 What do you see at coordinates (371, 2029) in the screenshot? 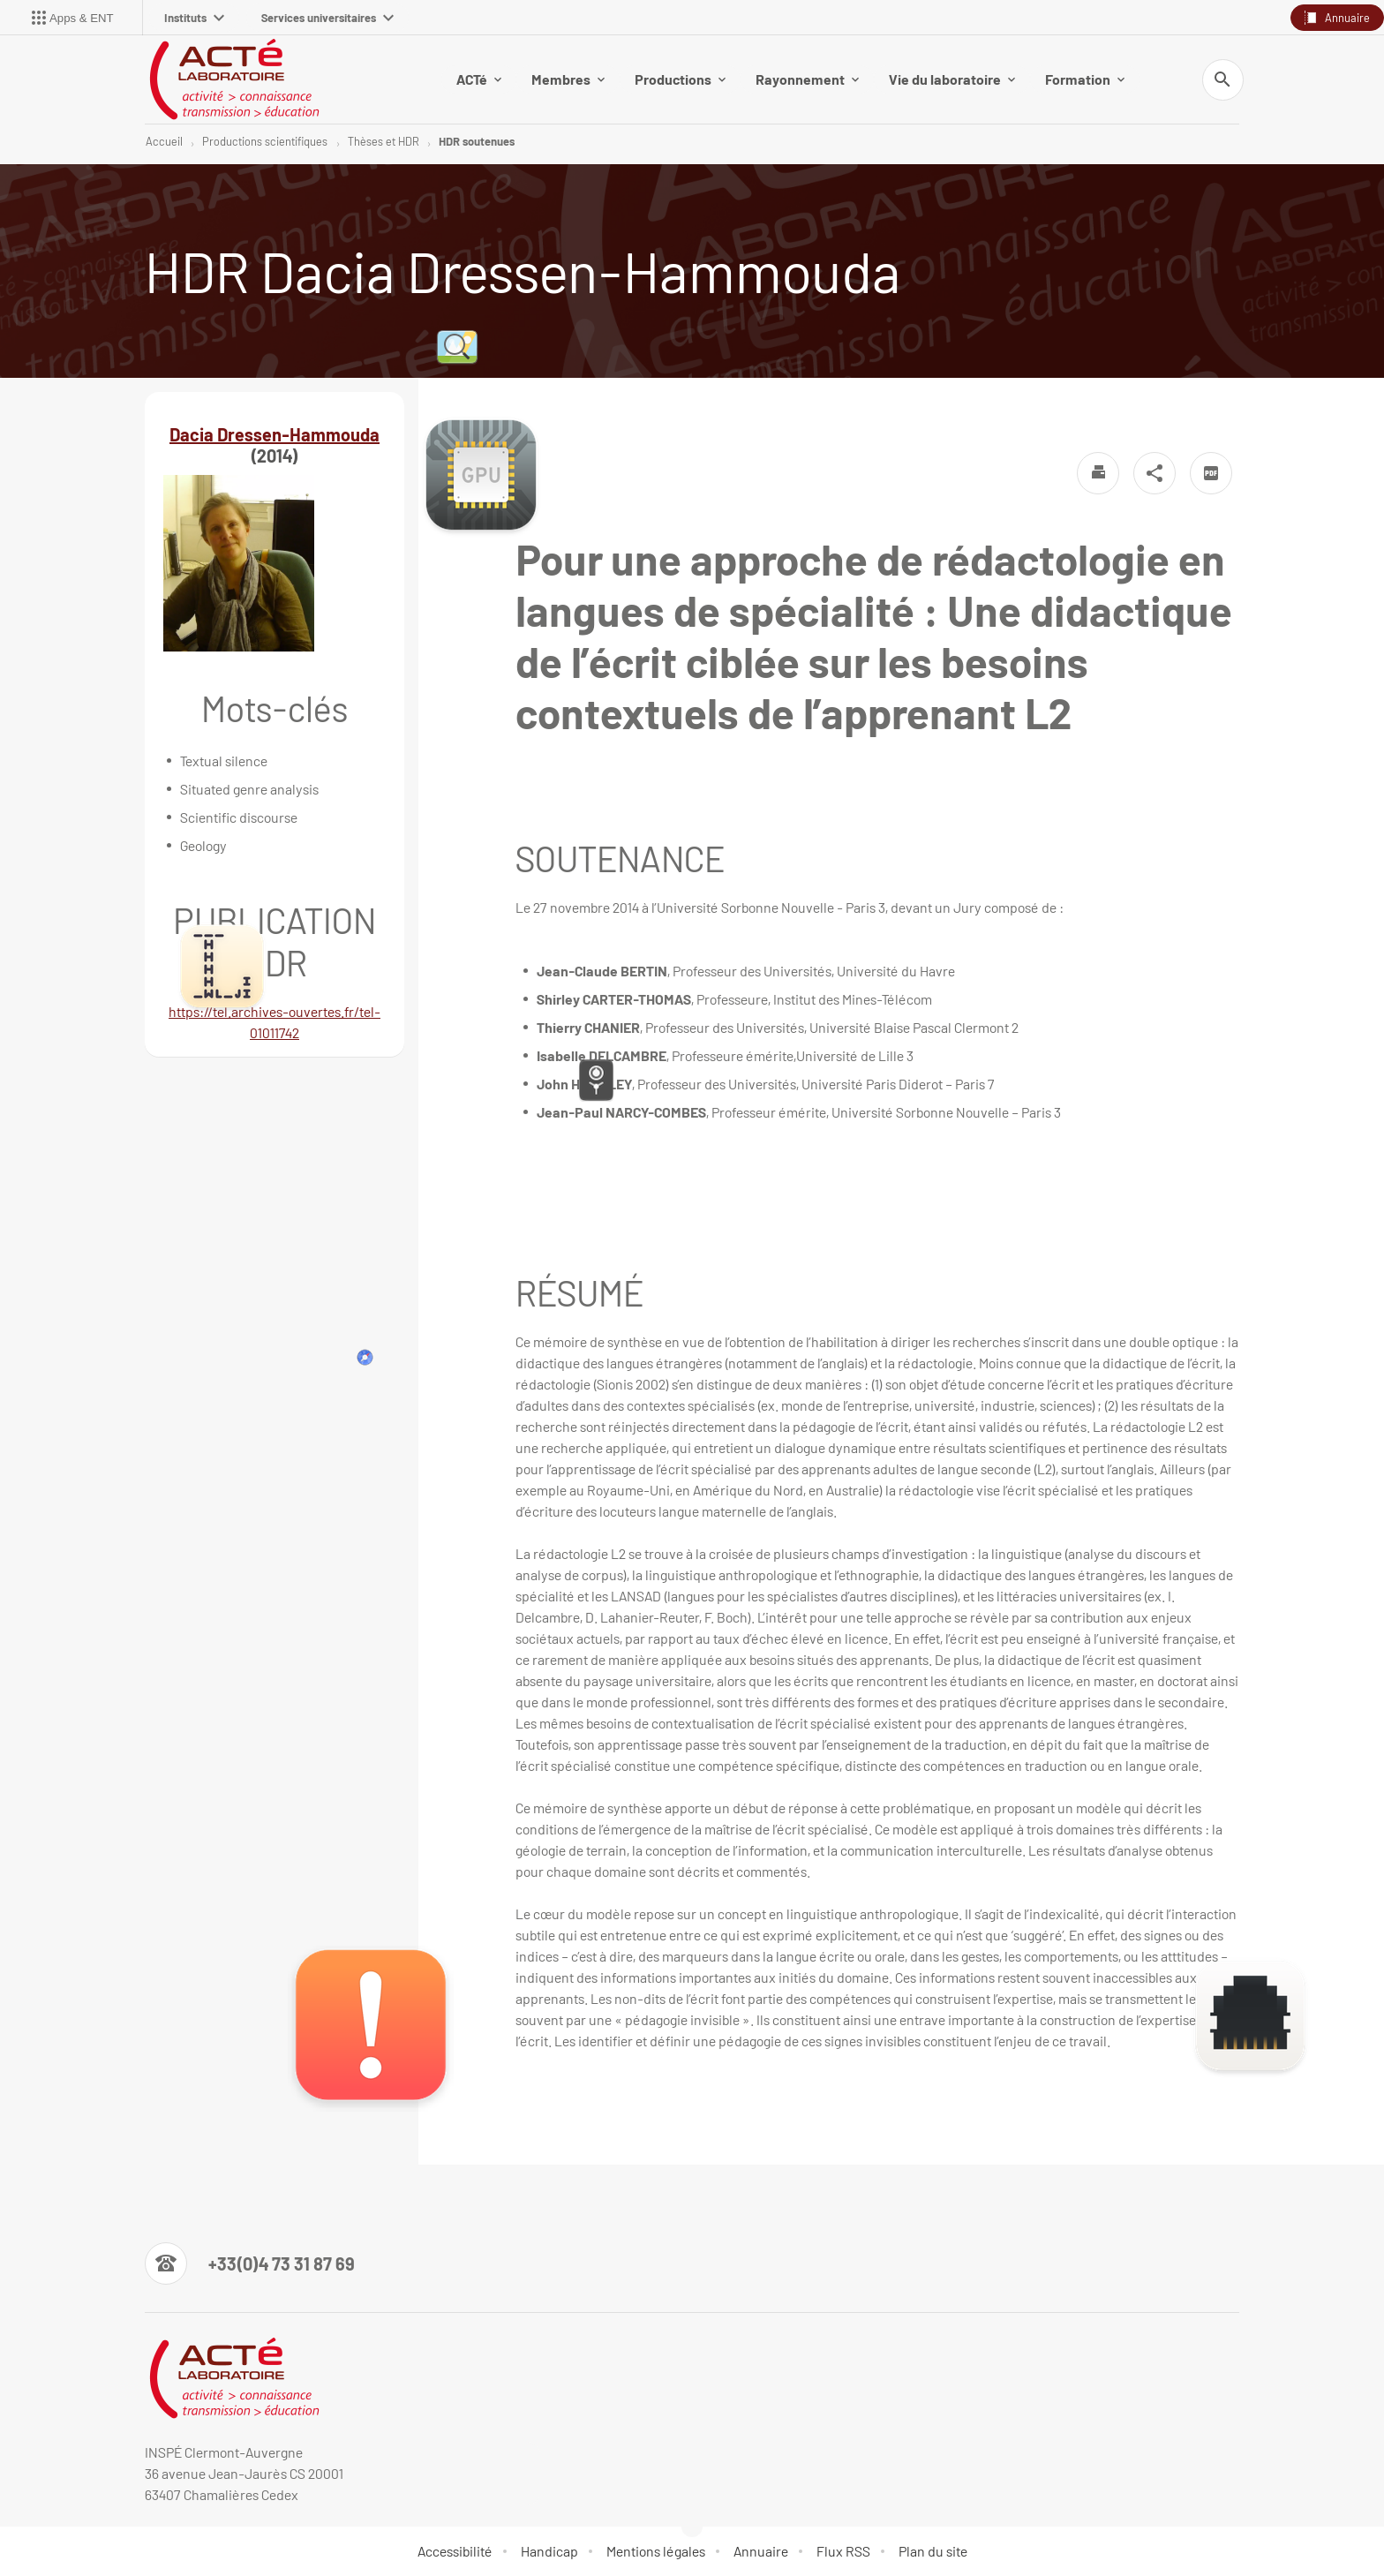
I see `indicates an error has occurred` at bounding box center [371, 2029].